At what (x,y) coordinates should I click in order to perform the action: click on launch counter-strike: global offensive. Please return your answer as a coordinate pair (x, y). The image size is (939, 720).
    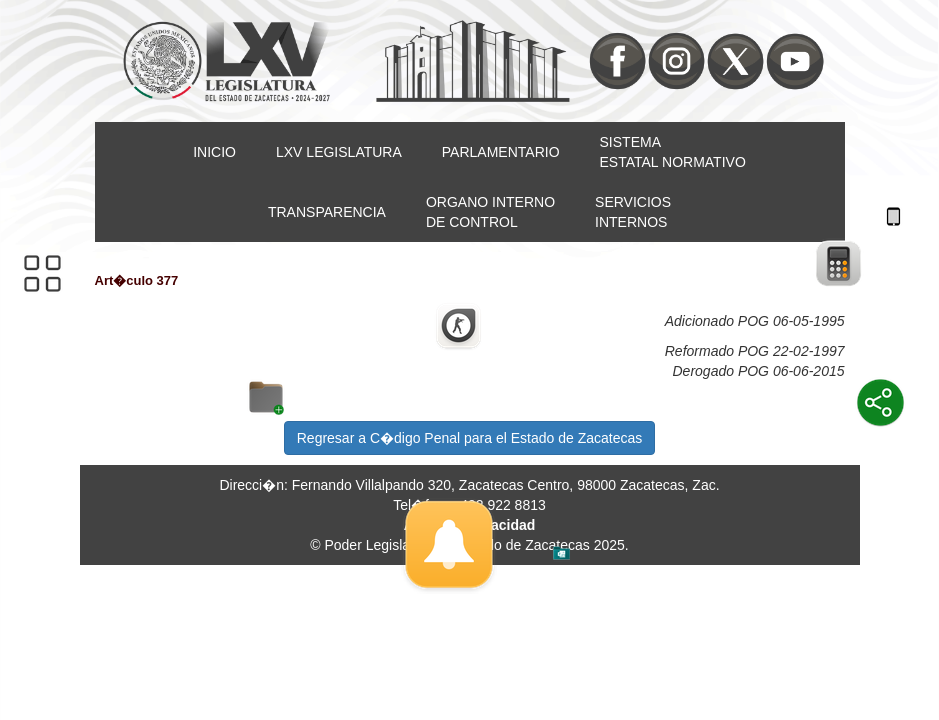
    Looking at the image, I should click on (458, 325).